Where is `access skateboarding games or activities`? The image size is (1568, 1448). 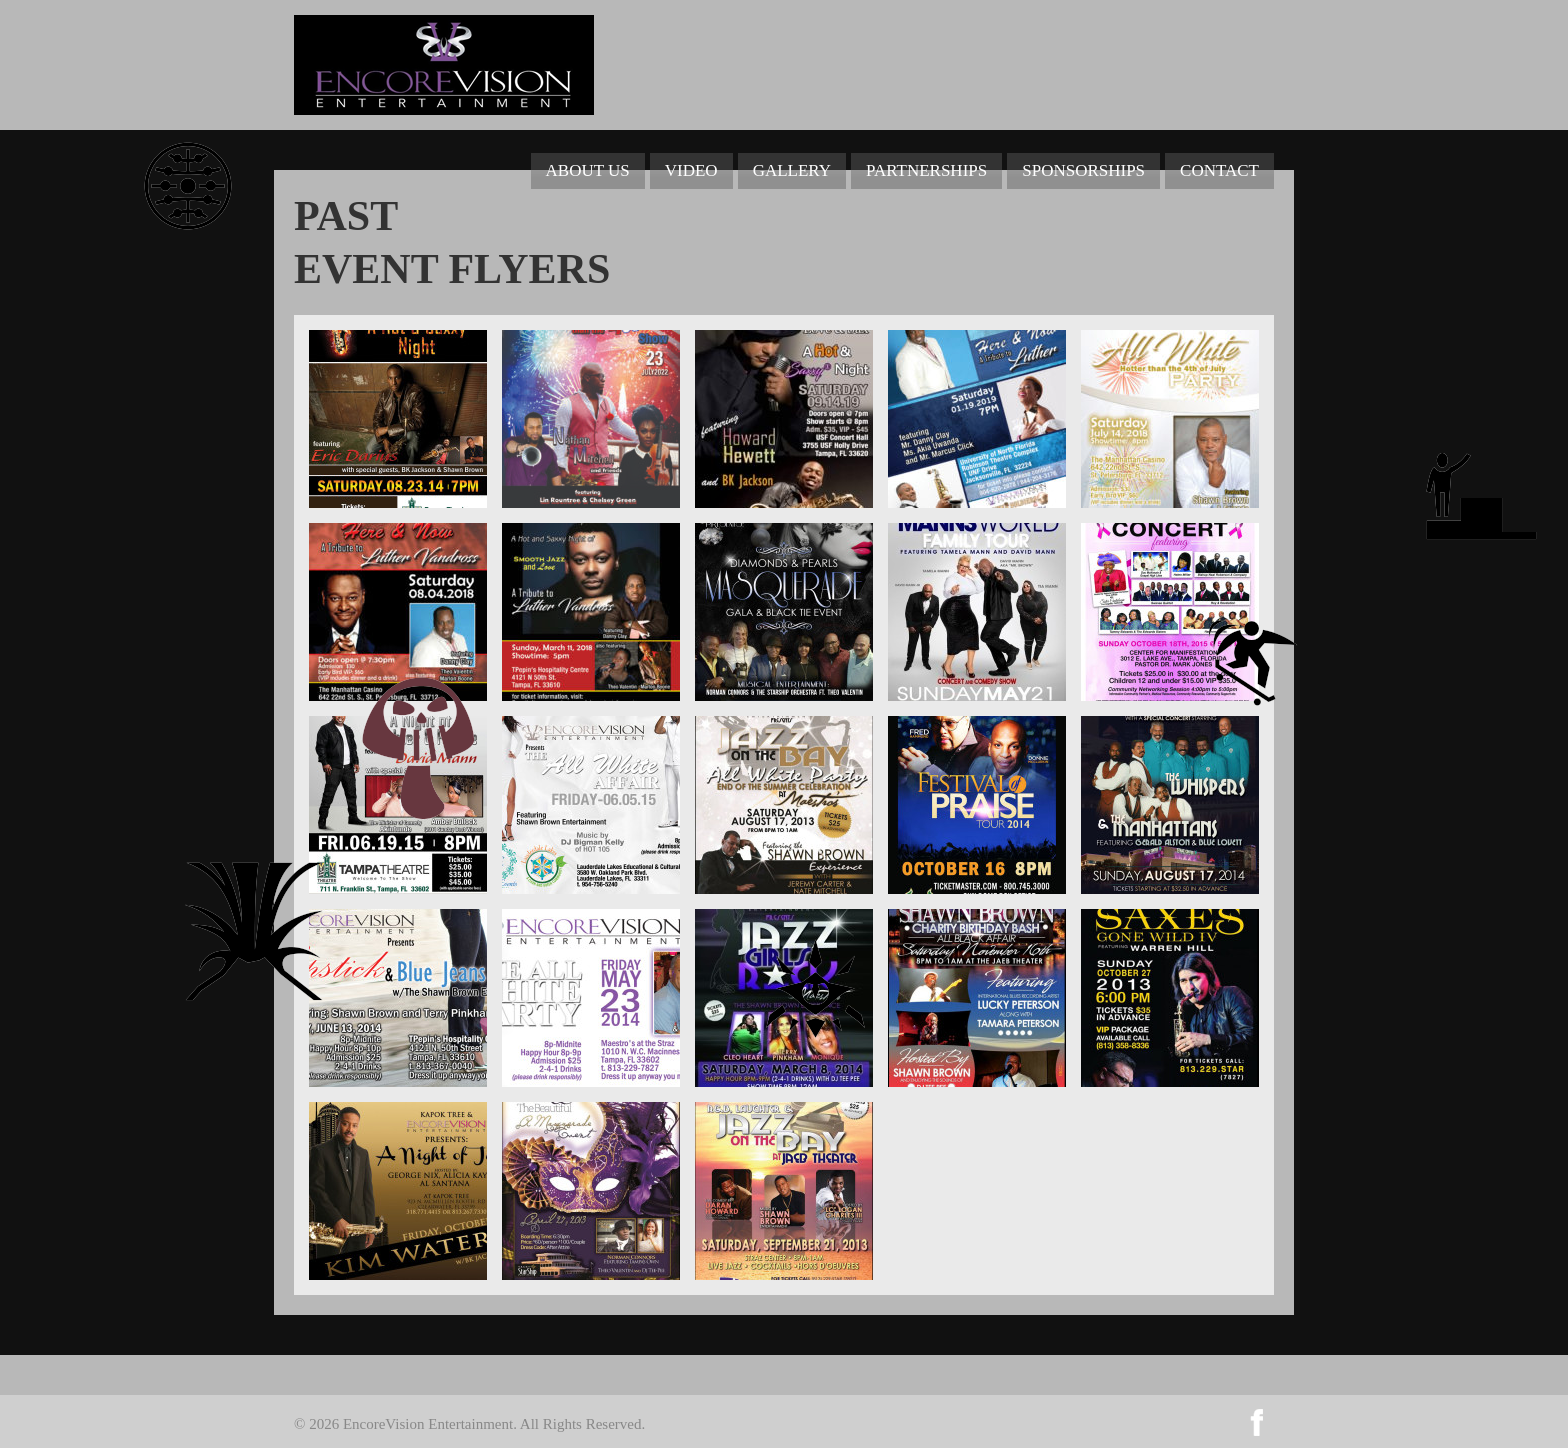 access skateboarding games or activities is located at coordinates (1253, 663).